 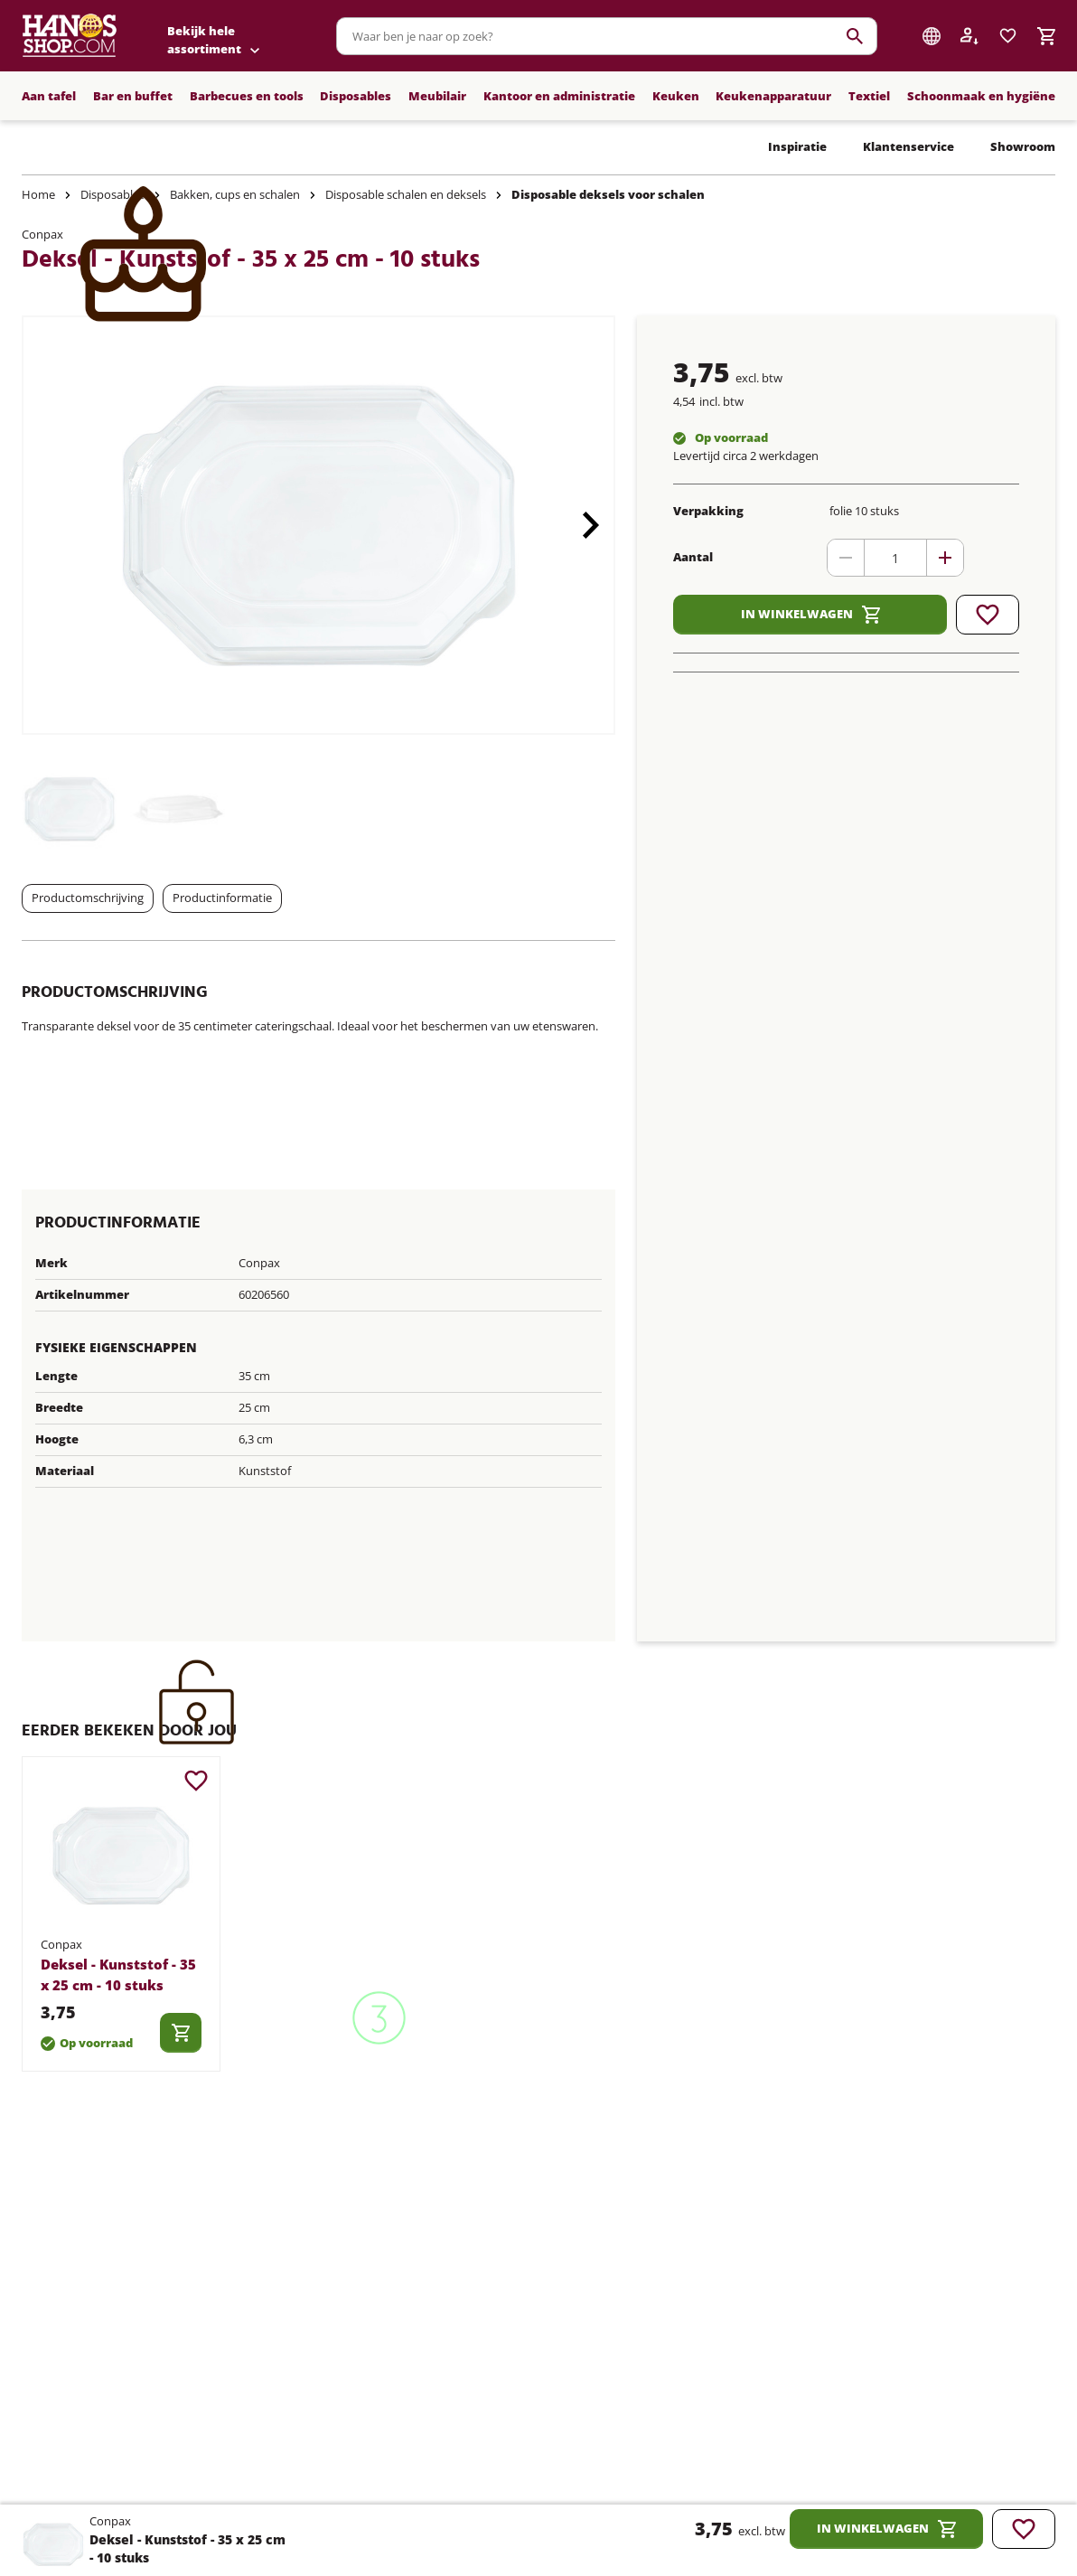 I want to click on indicates step three in a multi-step process, so click(x=379, y=2017).